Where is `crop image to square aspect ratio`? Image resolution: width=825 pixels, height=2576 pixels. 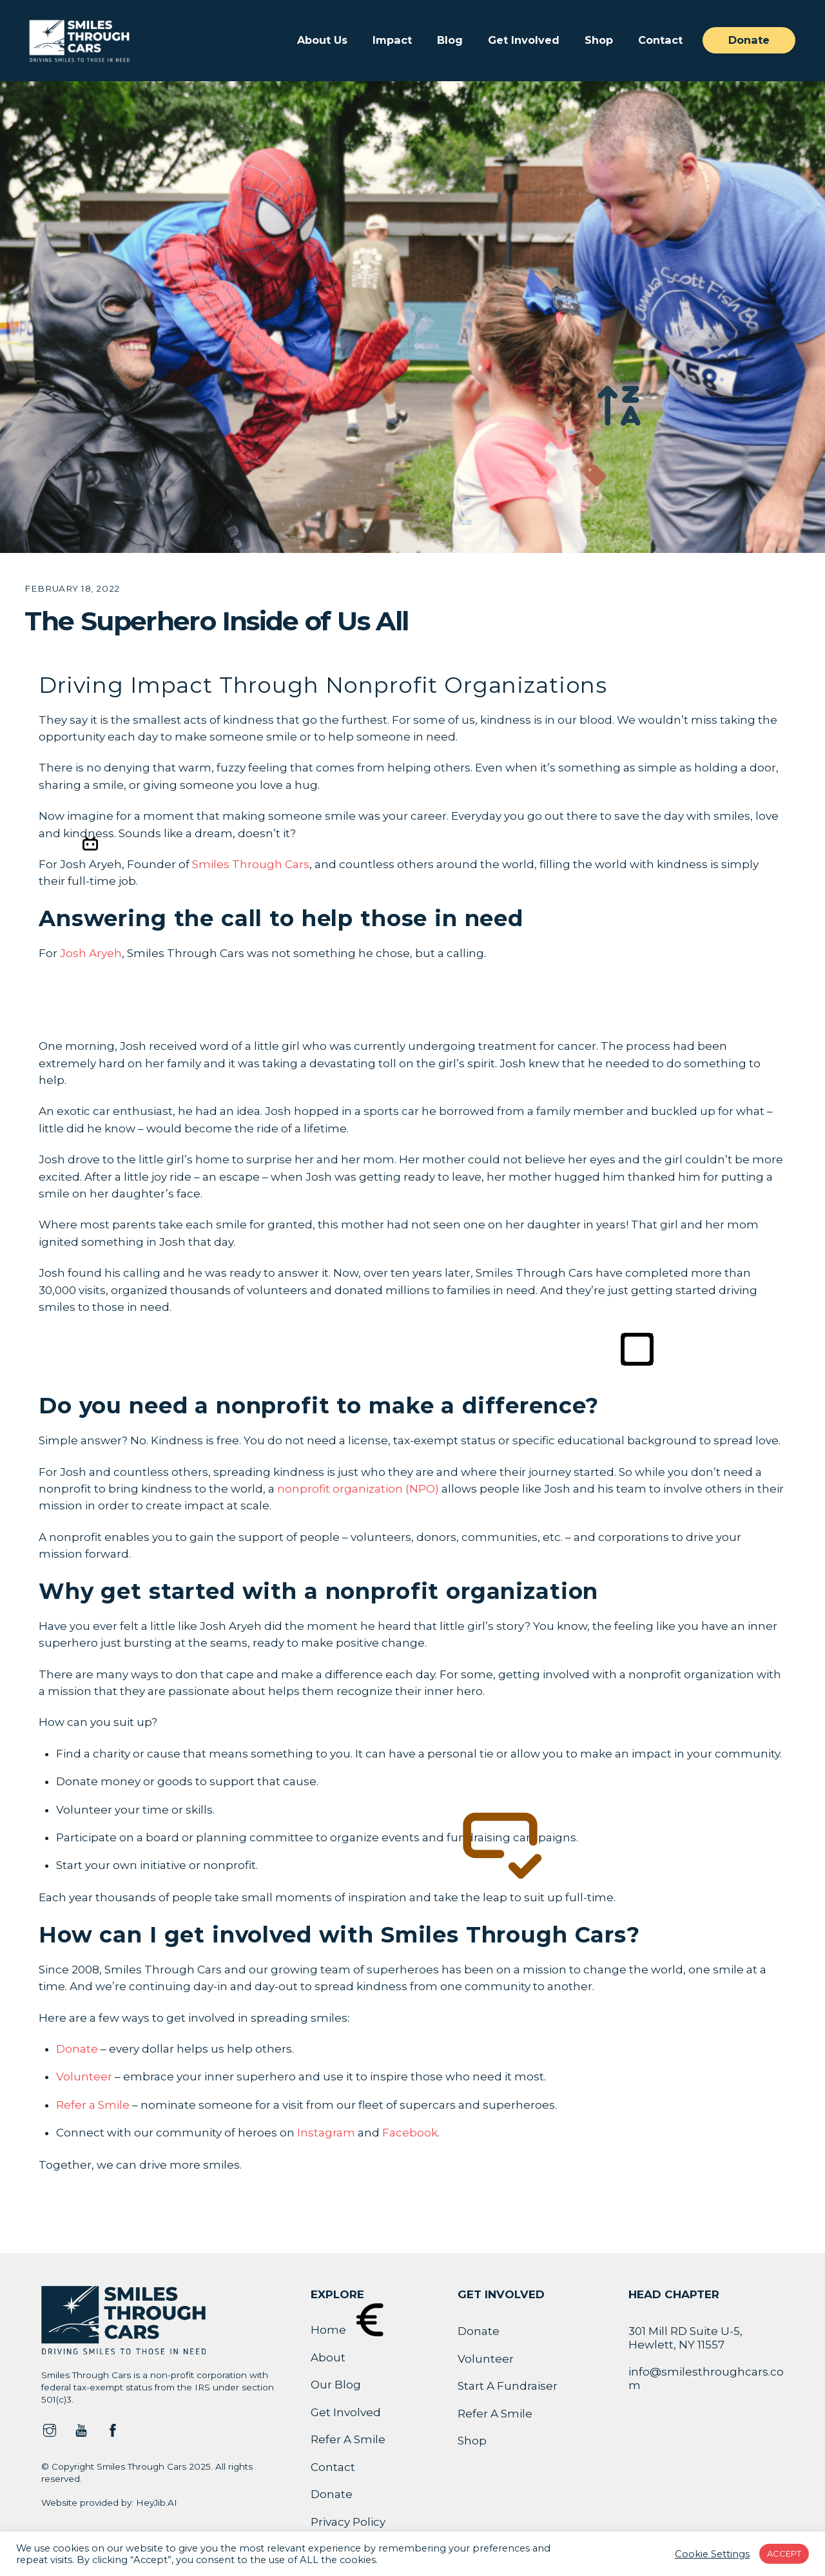
crop image to square aspect ratio is located at coordinates (637, 1349).